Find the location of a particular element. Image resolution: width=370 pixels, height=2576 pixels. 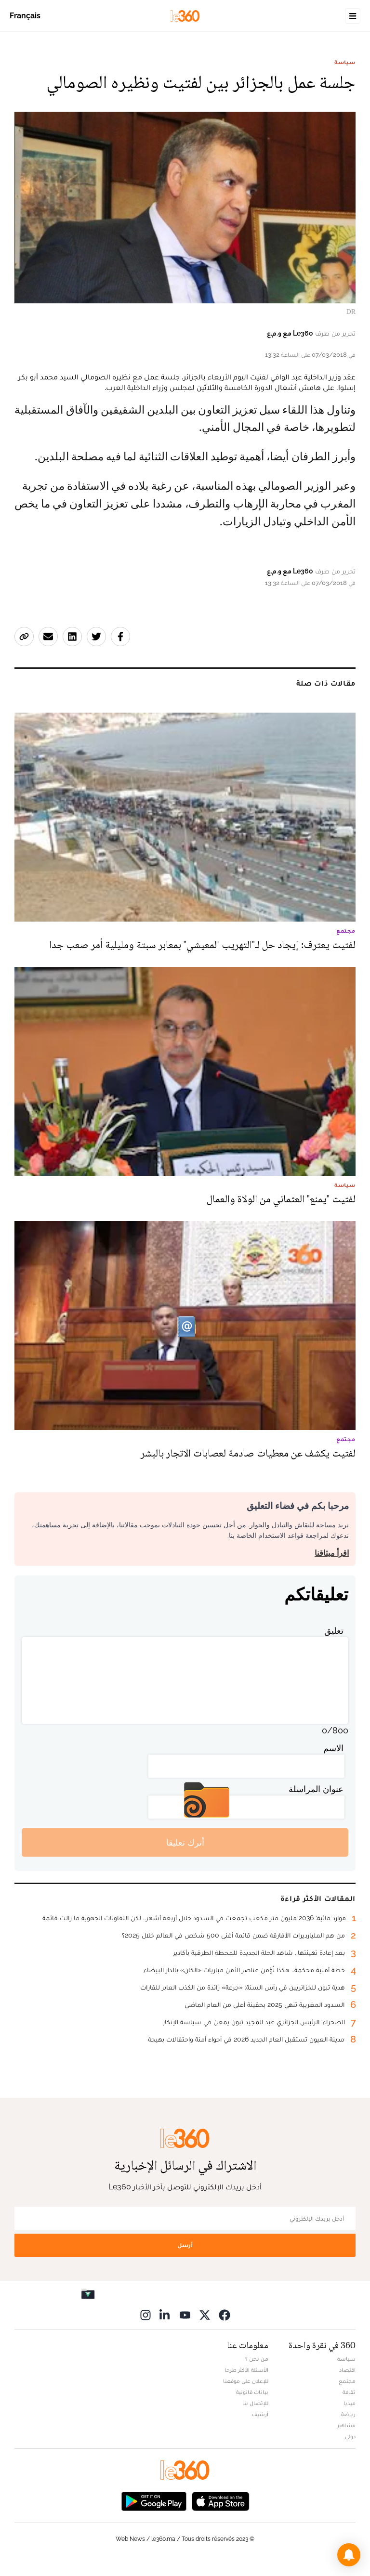

open houdini project files folder is located at coordinates (206, 1801).